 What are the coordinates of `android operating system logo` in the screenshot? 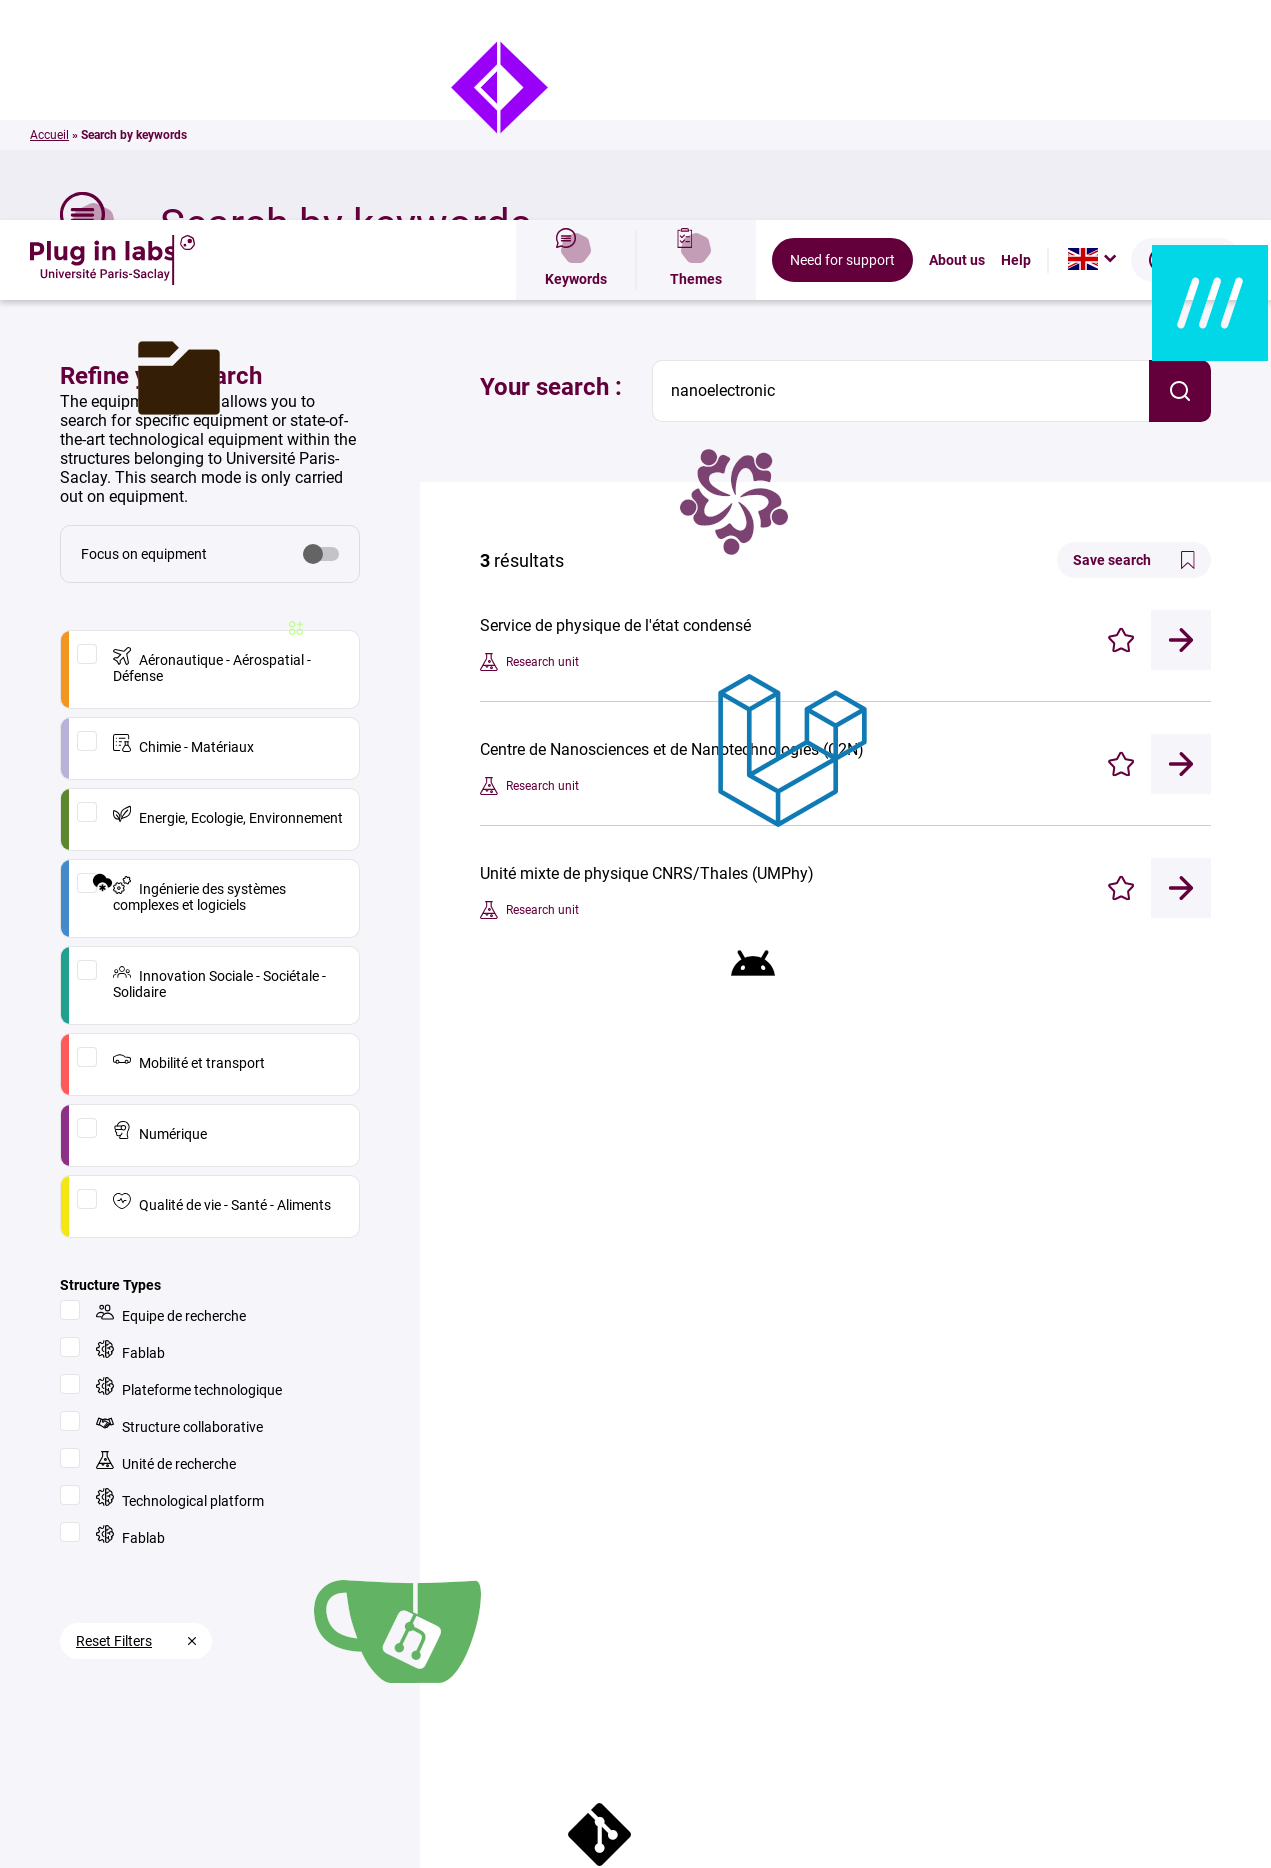 It's located at (753, 963).